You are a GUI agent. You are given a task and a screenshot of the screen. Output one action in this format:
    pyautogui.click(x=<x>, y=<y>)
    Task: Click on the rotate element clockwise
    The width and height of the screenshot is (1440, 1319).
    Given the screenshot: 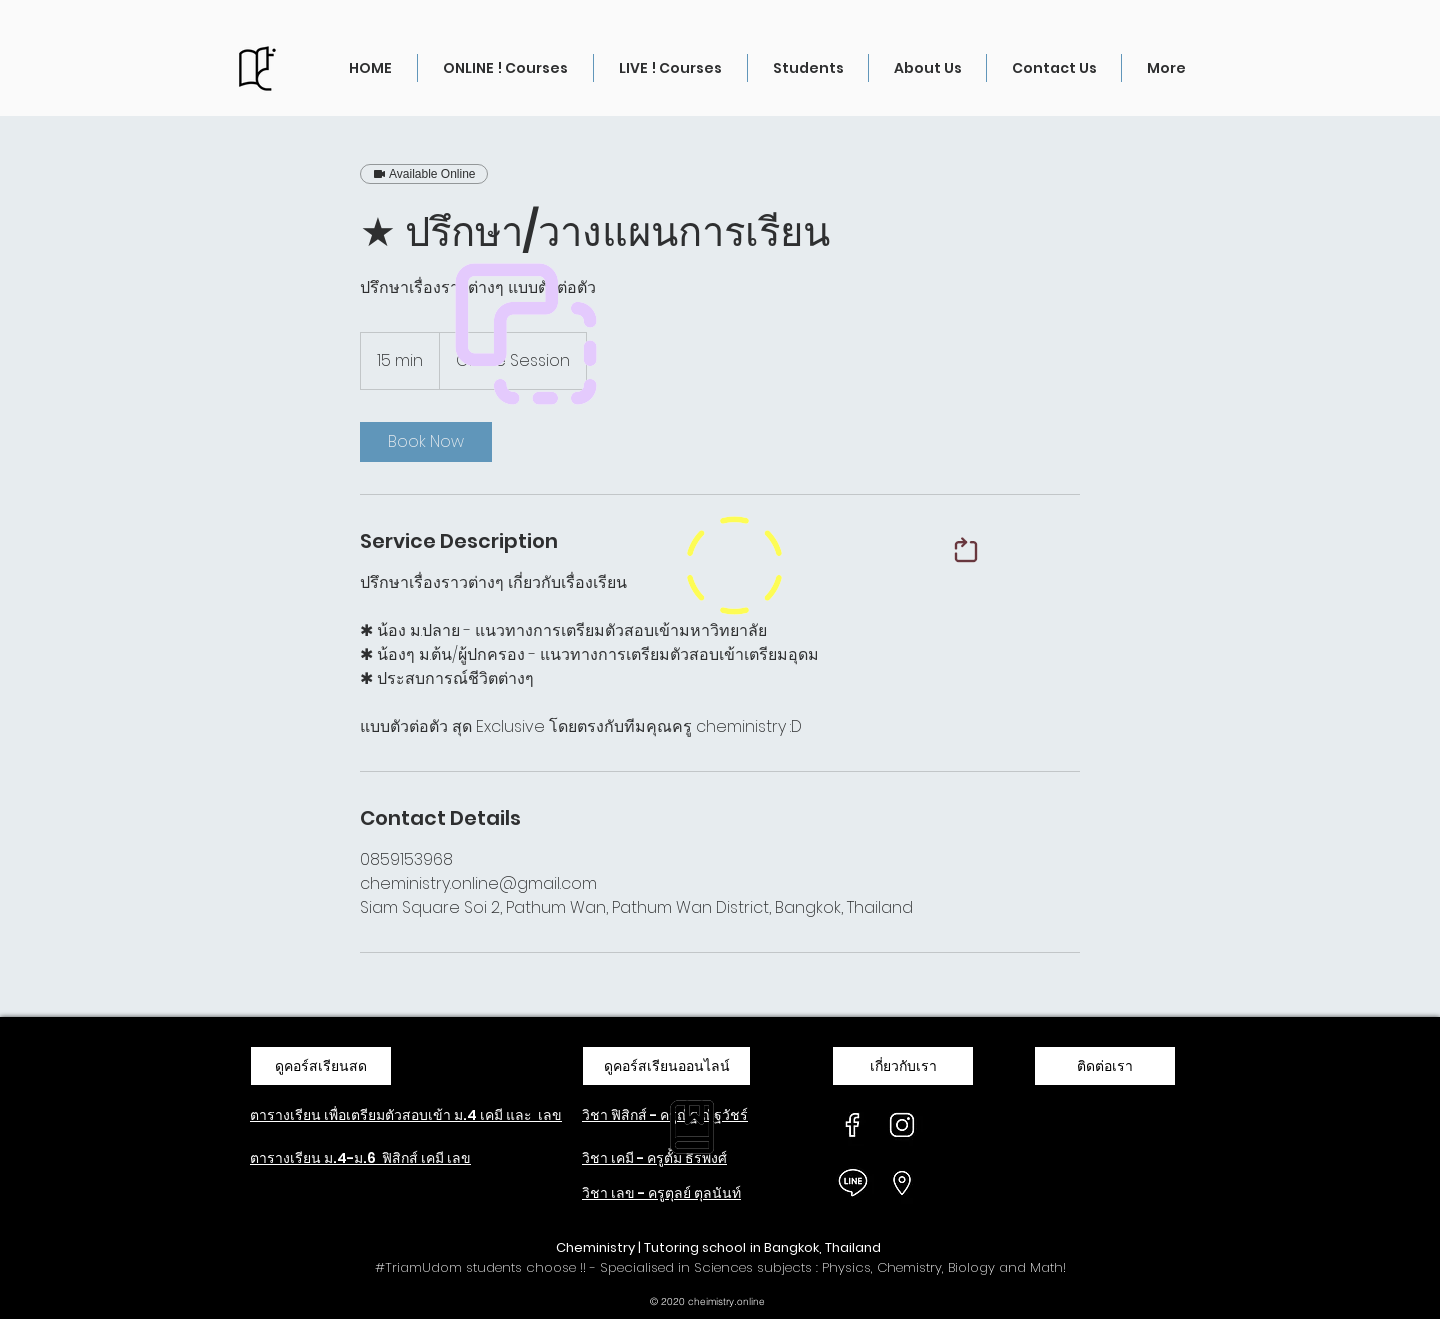 What is the action you would take?
    pyautogui.click(x=966, y=551)
    